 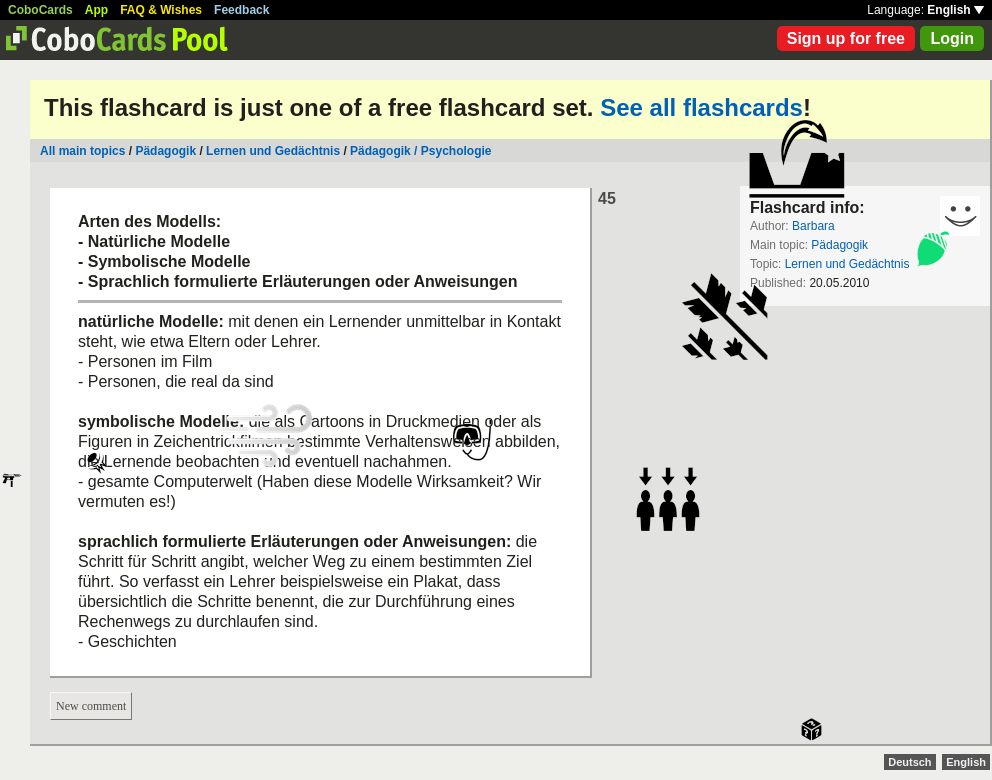 What do you see at coordinates (97, 463) in the screenshot?
I see `protect or defend eggs in a game` at bounding box center [97, 463].